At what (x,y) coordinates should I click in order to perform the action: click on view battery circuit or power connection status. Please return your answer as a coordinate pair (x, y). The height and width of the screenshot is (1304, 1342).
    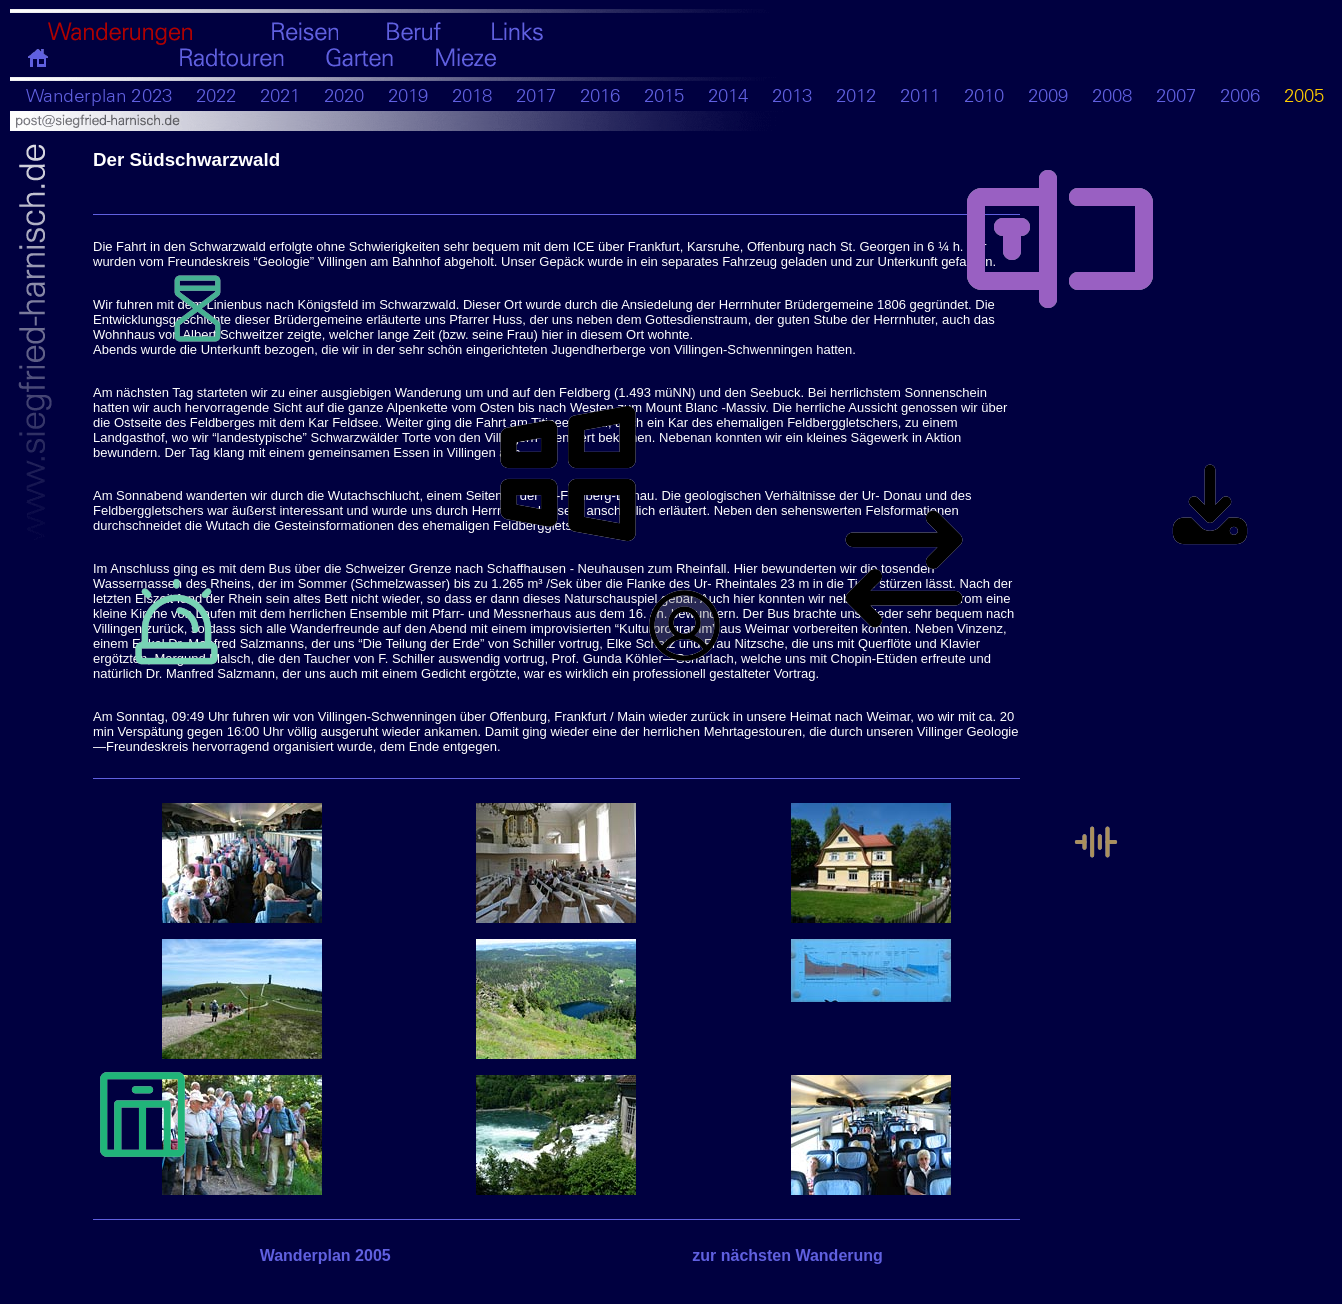
    Looking at the image, I should click on (1096, 842).